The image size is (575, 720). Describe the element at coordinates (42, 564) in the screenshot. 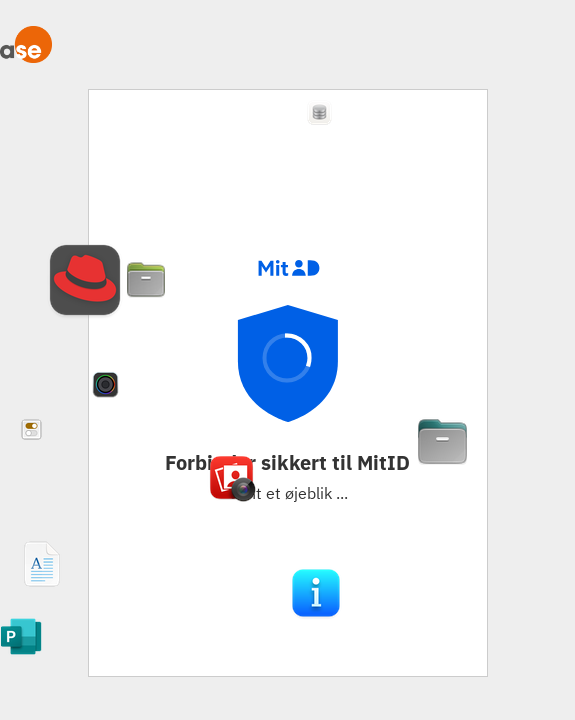

I see `open a word processing document` at that location.